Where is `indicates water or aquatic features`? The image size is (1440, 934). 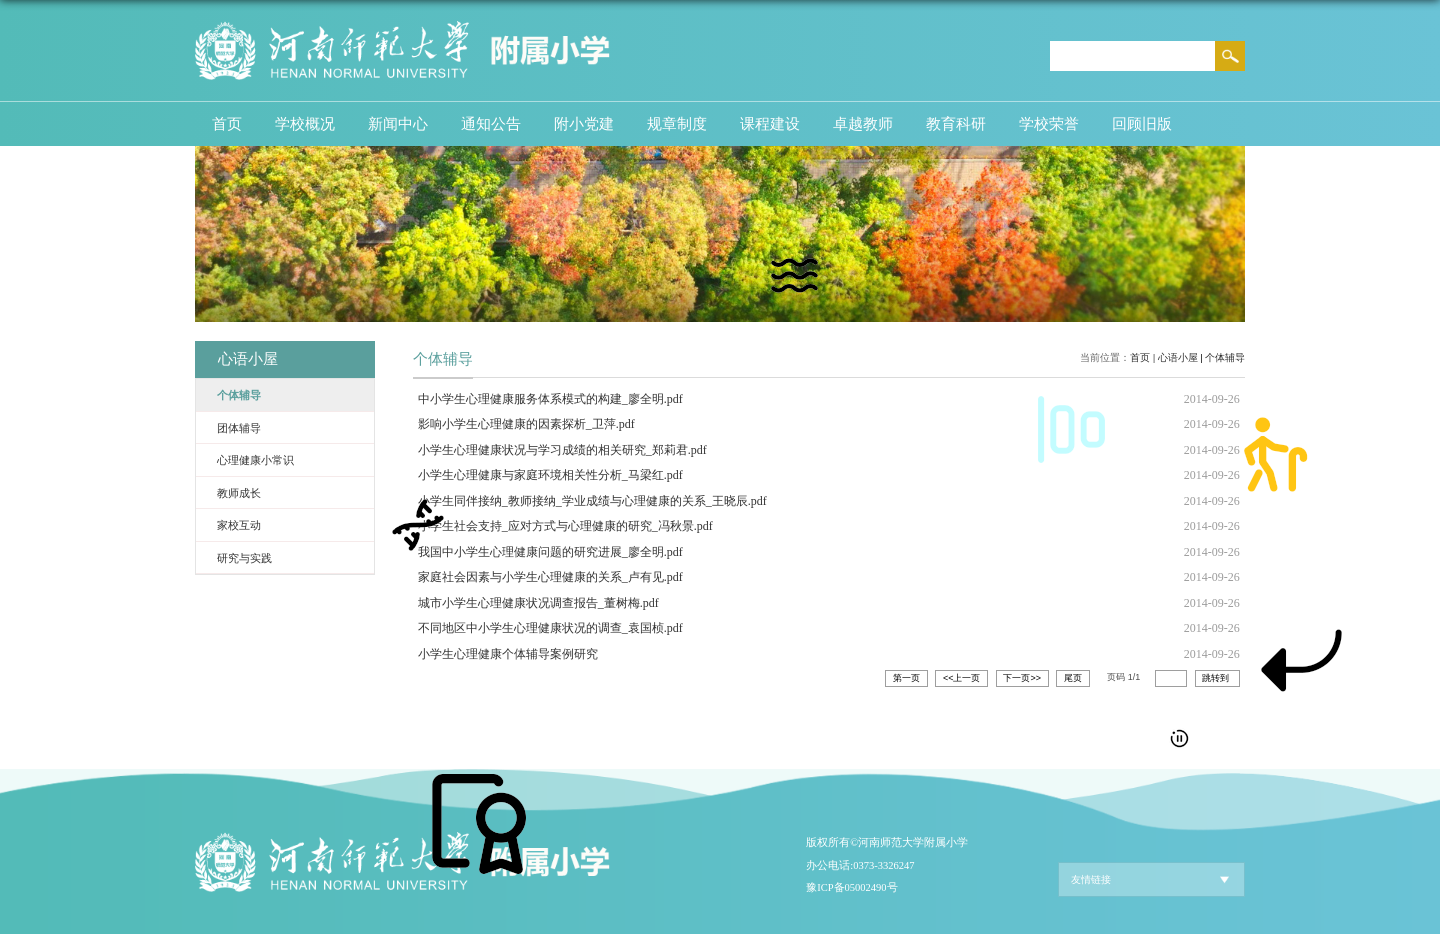
indicates water or aquatic features is located at coordinates (794, 275).